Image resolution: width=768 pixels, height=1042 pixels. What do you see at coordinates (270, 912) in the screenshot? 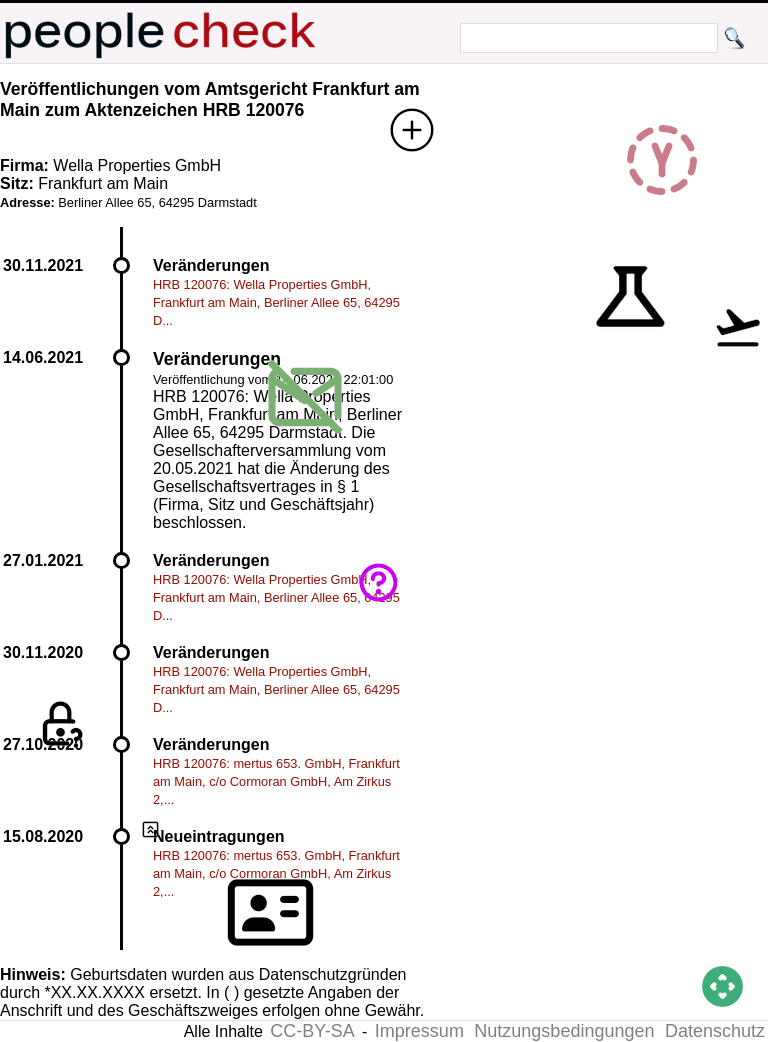
I see `view contact details` at bounding box center [270, 912].